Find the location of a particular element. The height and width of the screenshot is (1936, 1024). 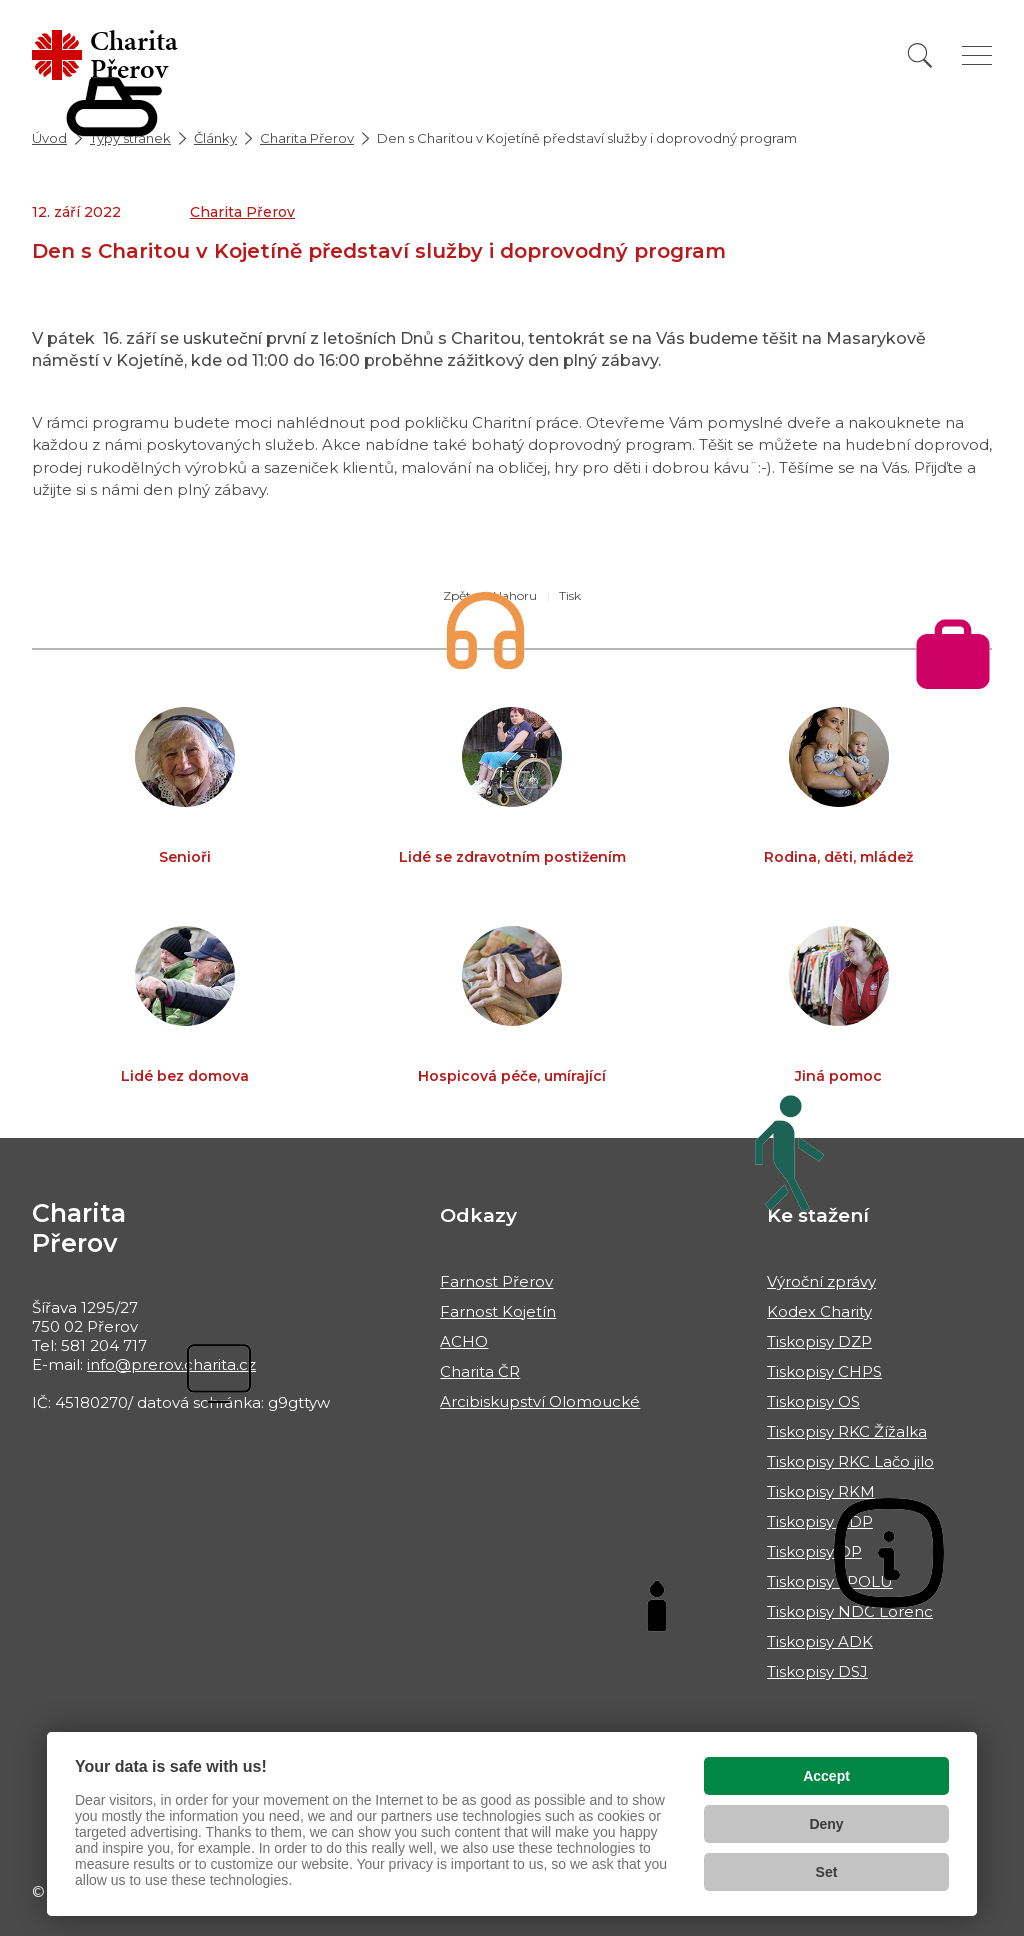

access audio or music settings is located at coordinates (485, 630).